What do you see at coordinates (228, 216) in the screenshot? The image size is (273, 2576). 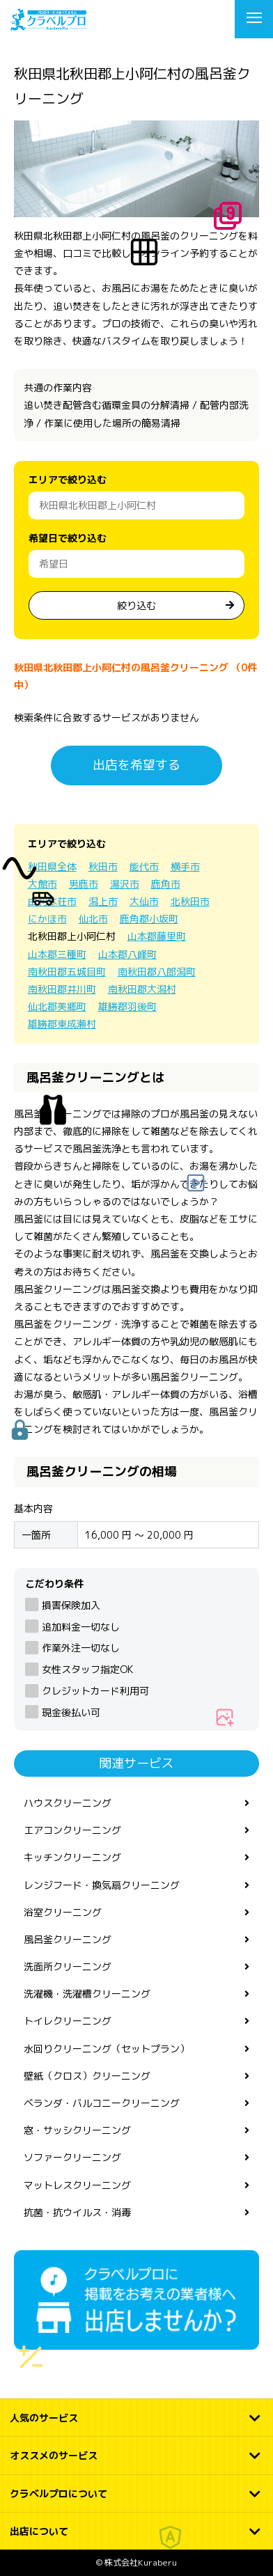 I see `view item 9 in a collection` at bounding box center [228, 216].